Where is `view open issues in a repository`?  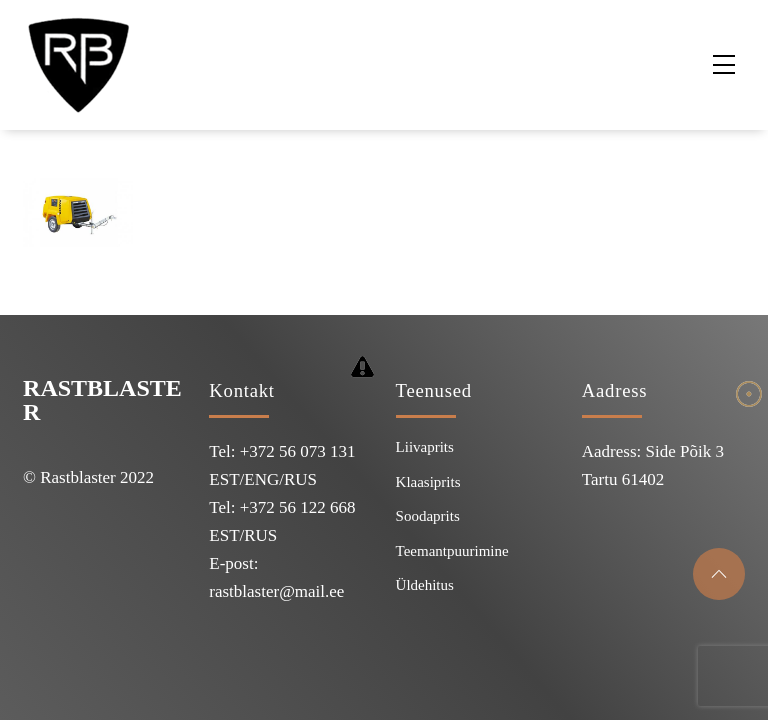
view open issues in a repository is located at coordinates (749, 394).